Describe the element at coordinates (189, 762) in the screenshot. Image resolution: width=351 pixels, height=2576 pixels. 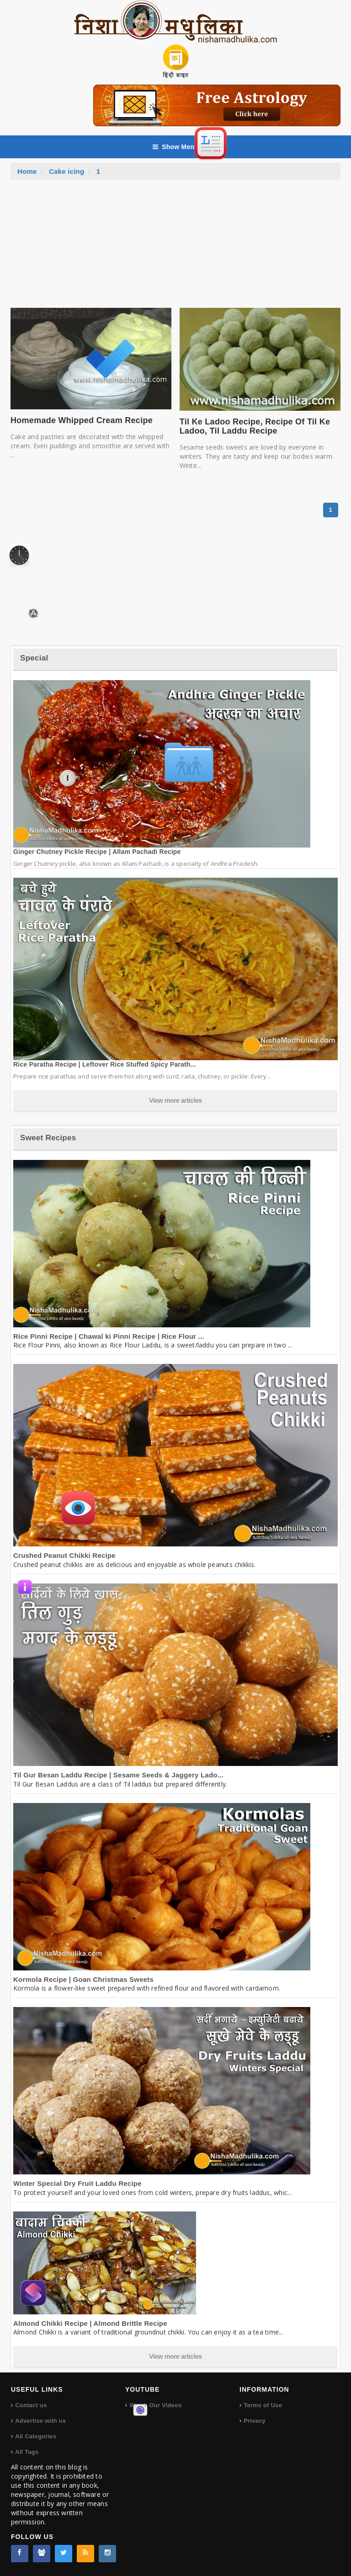
I see `open the family shared folder` at that location.